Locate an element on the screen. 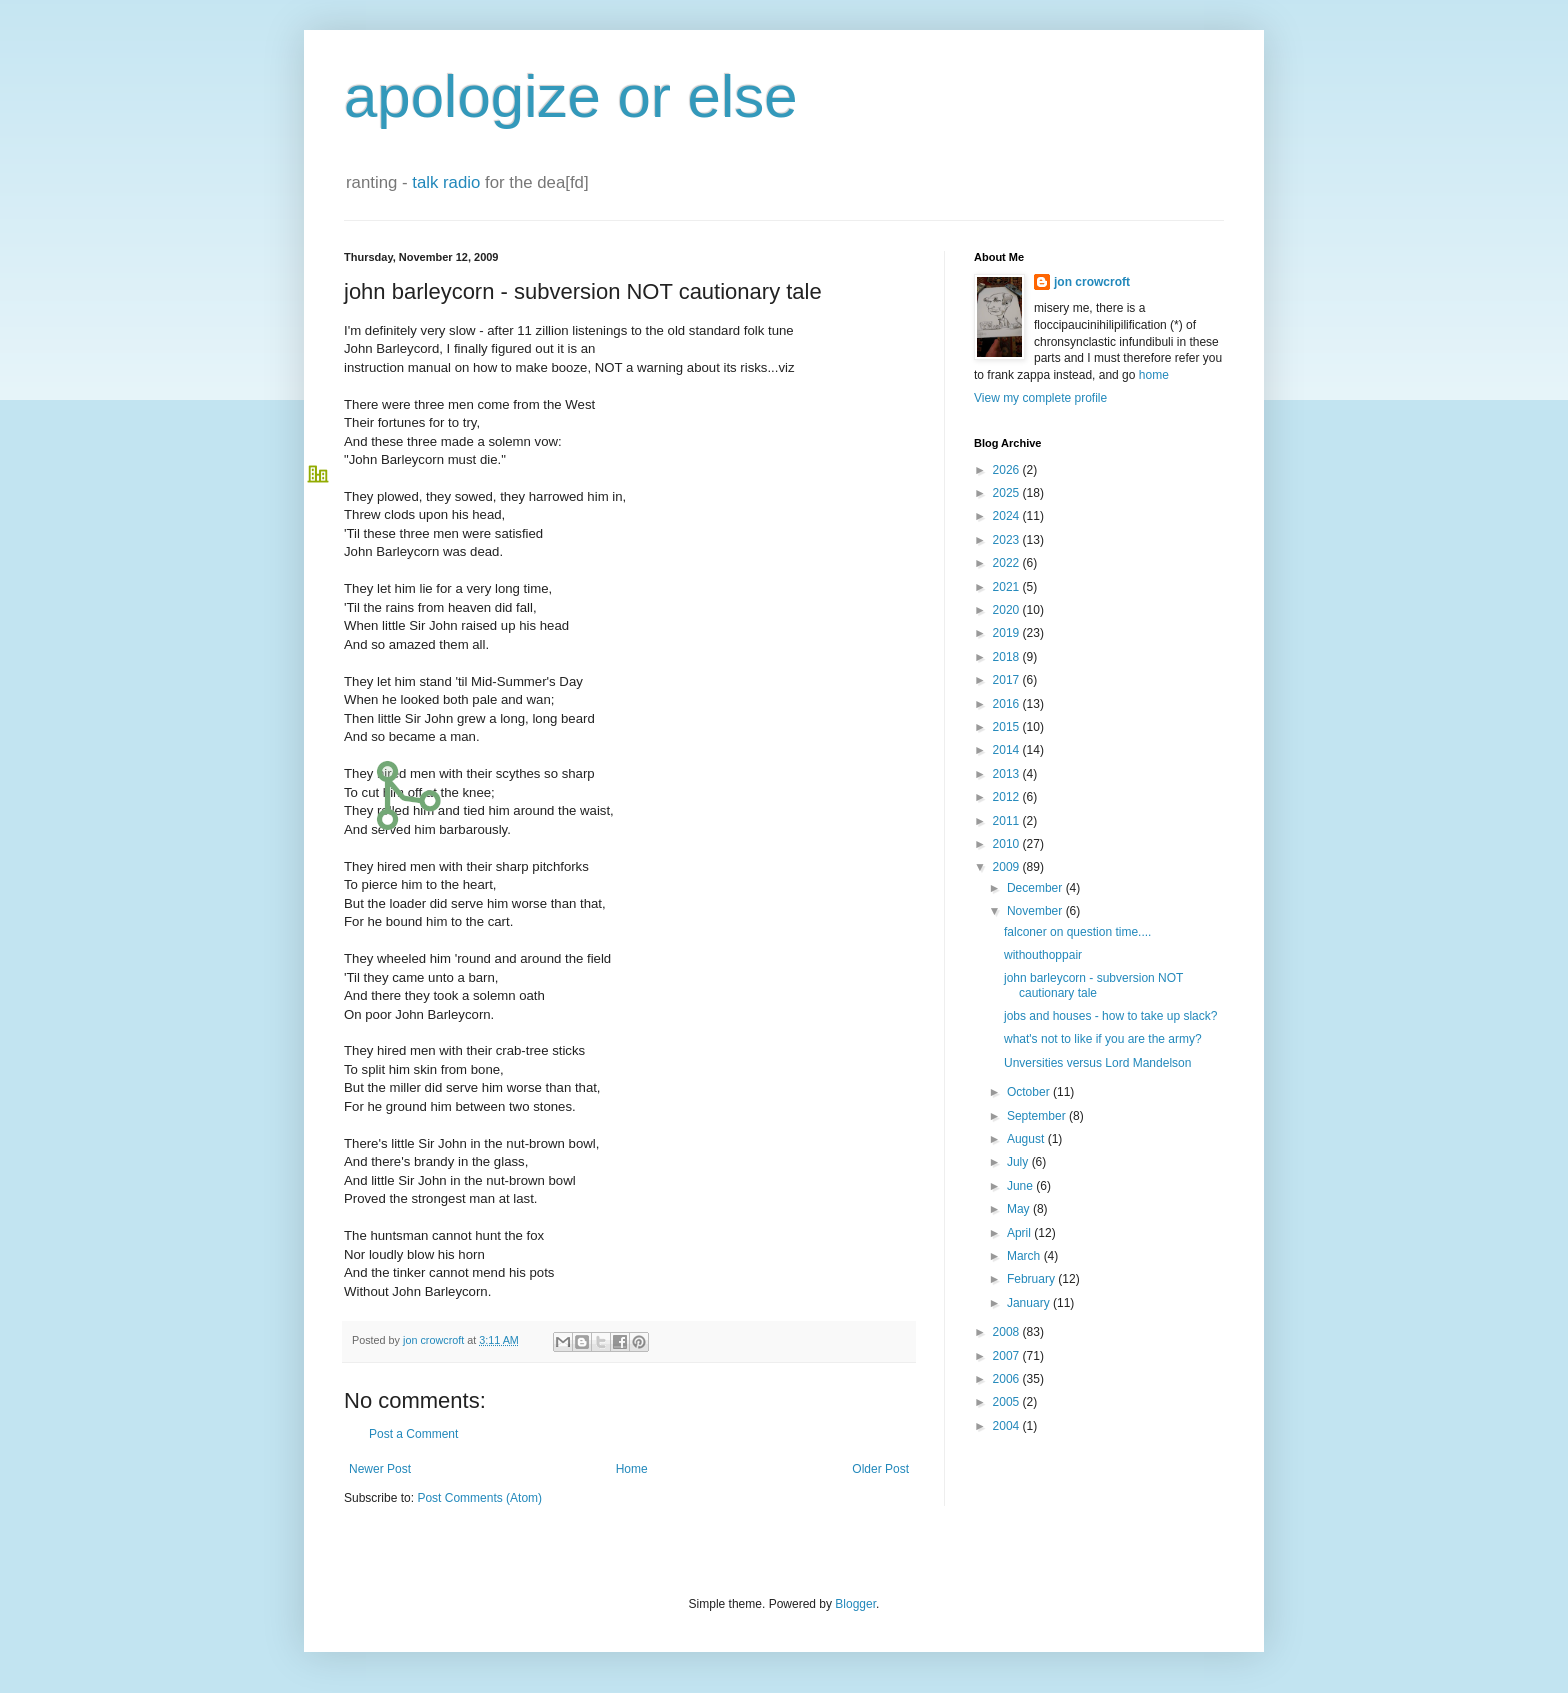 The height and width of the screenshot is (1693, 1568). view city or urban locations is located at coordinates (318, 474).